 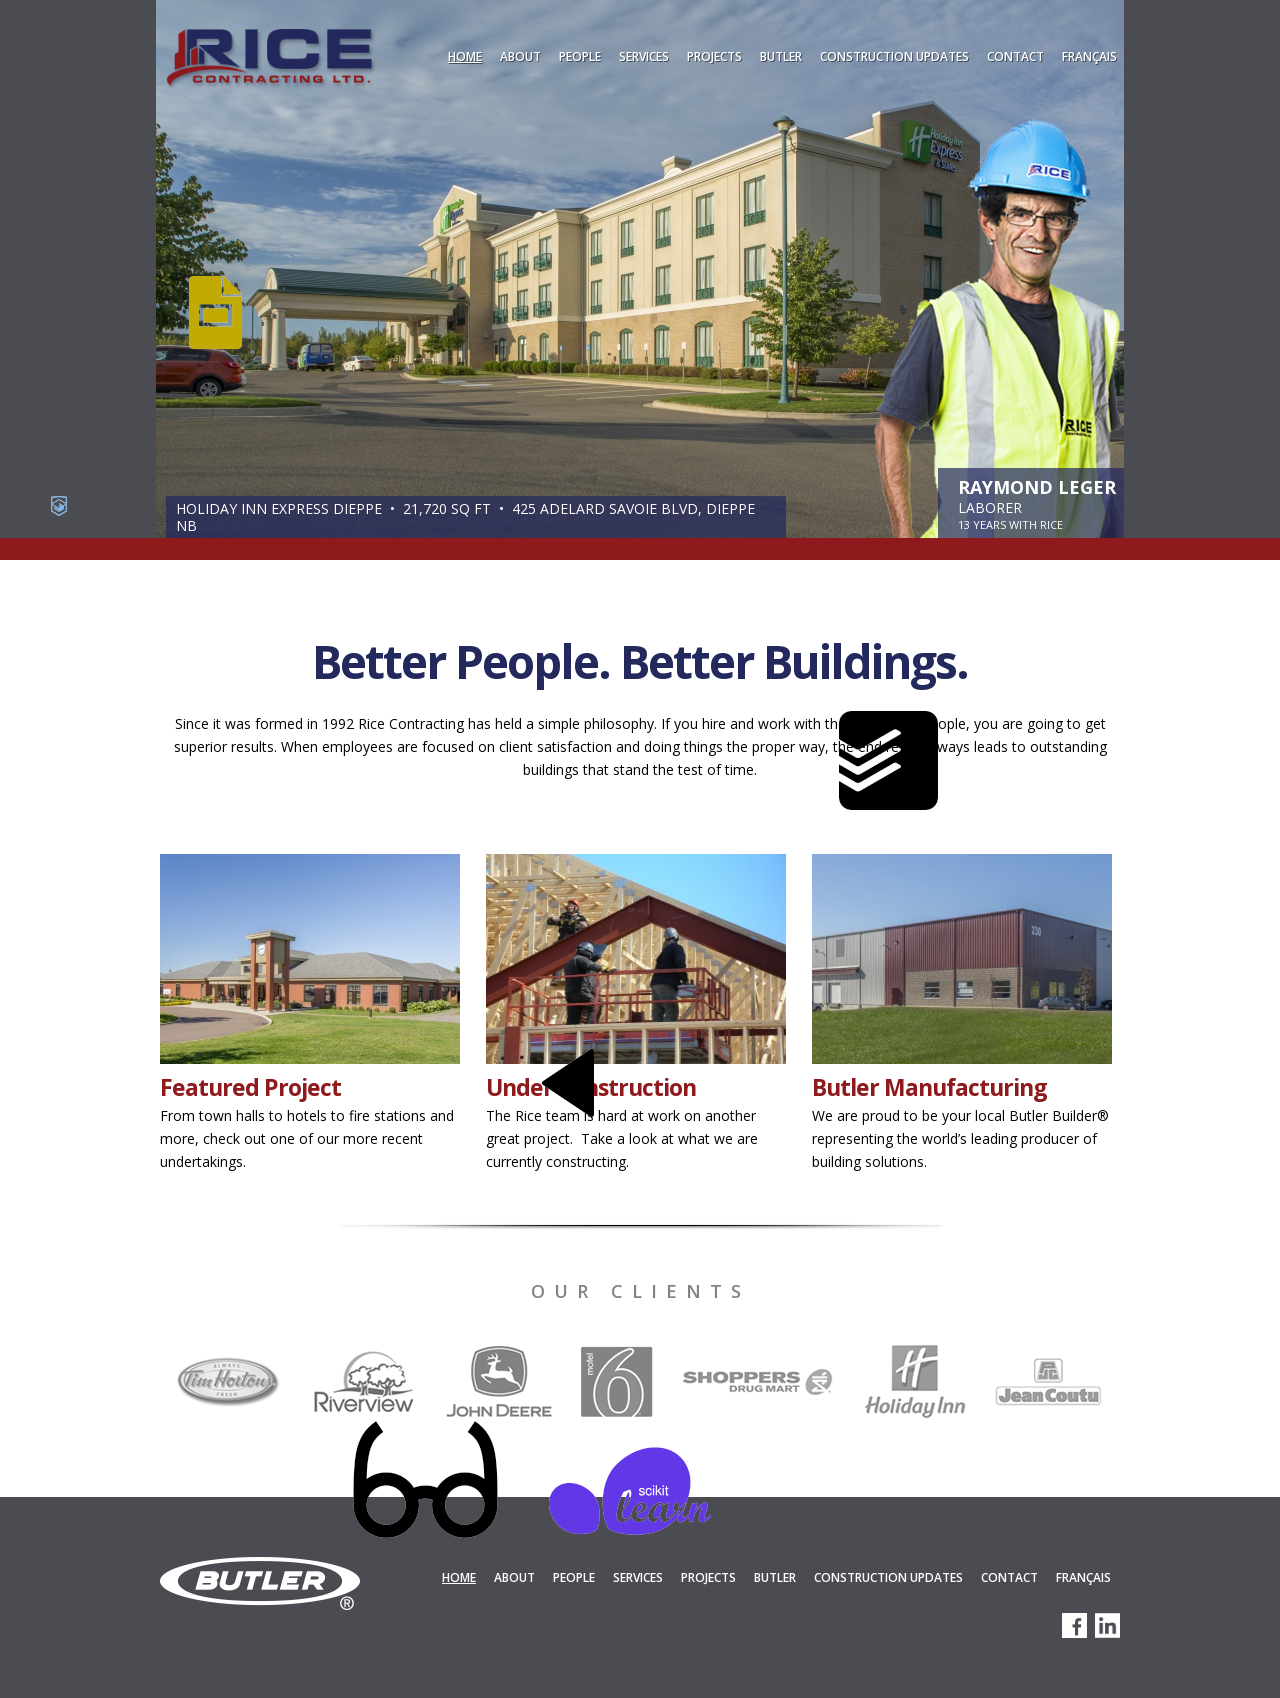 I want to click on scikit-learn machine learning library logo, so click(x=630, y=1491).